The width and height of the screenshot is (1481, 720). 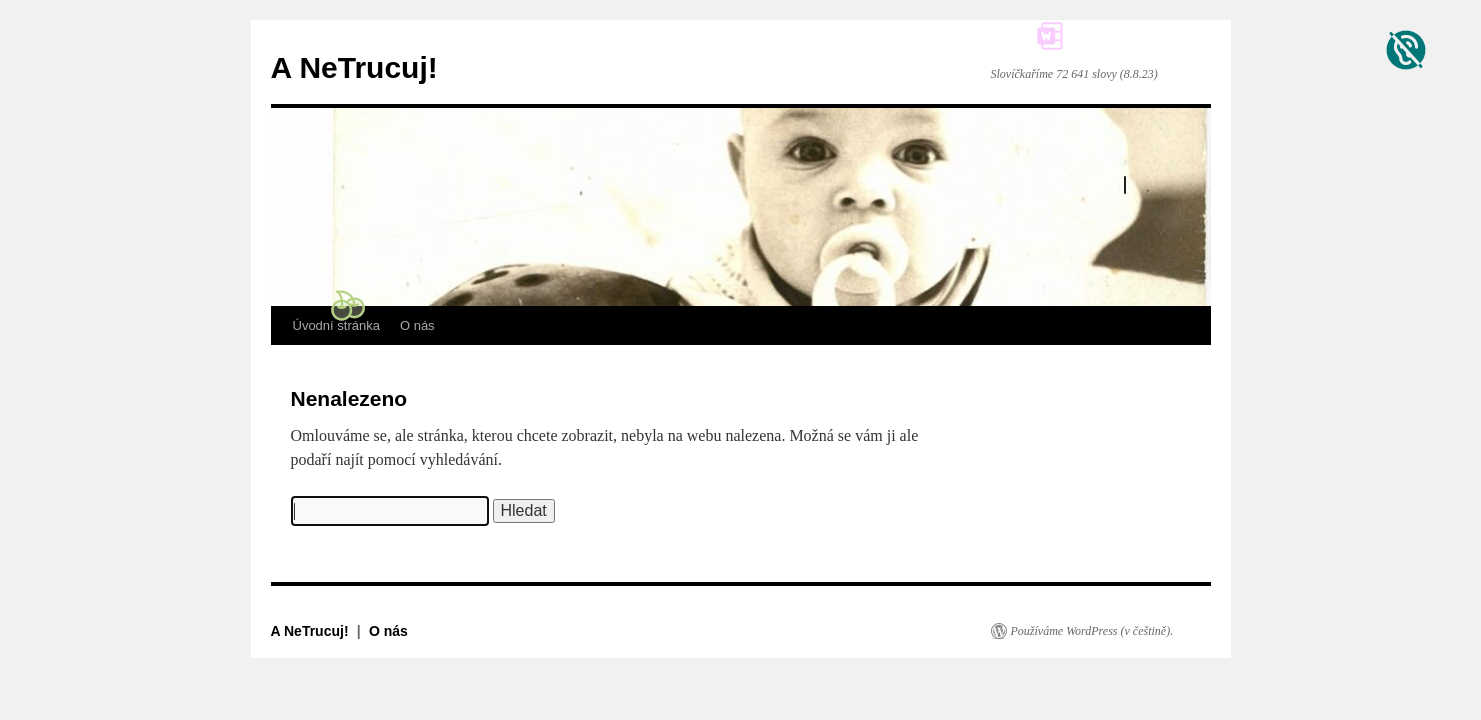 What do you see at coordinates (1406, 50) in the screenshot?
I see `mute or disable hearing assistance features` at bounding box center [1406, 50].